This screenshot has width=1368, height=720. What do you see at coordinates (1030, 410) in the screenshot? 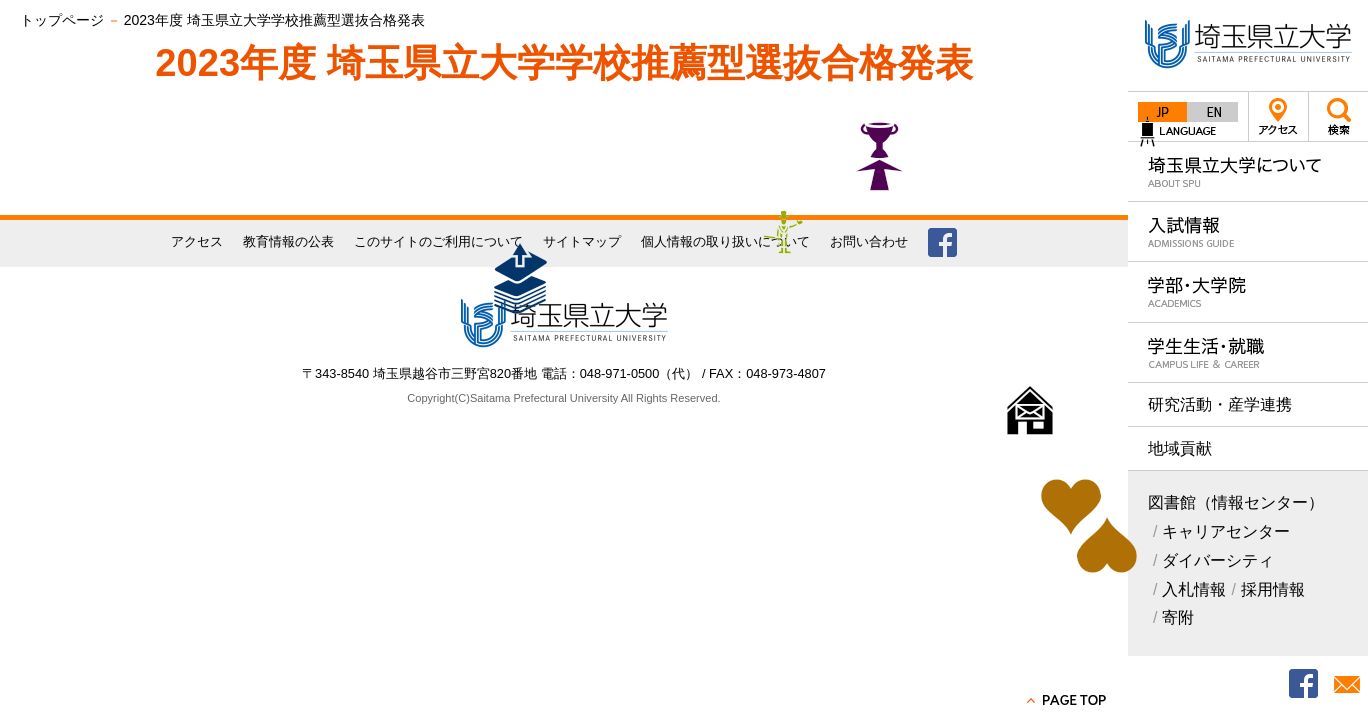
I see `find nearby post office locations` at bounding box center [1030, 410].